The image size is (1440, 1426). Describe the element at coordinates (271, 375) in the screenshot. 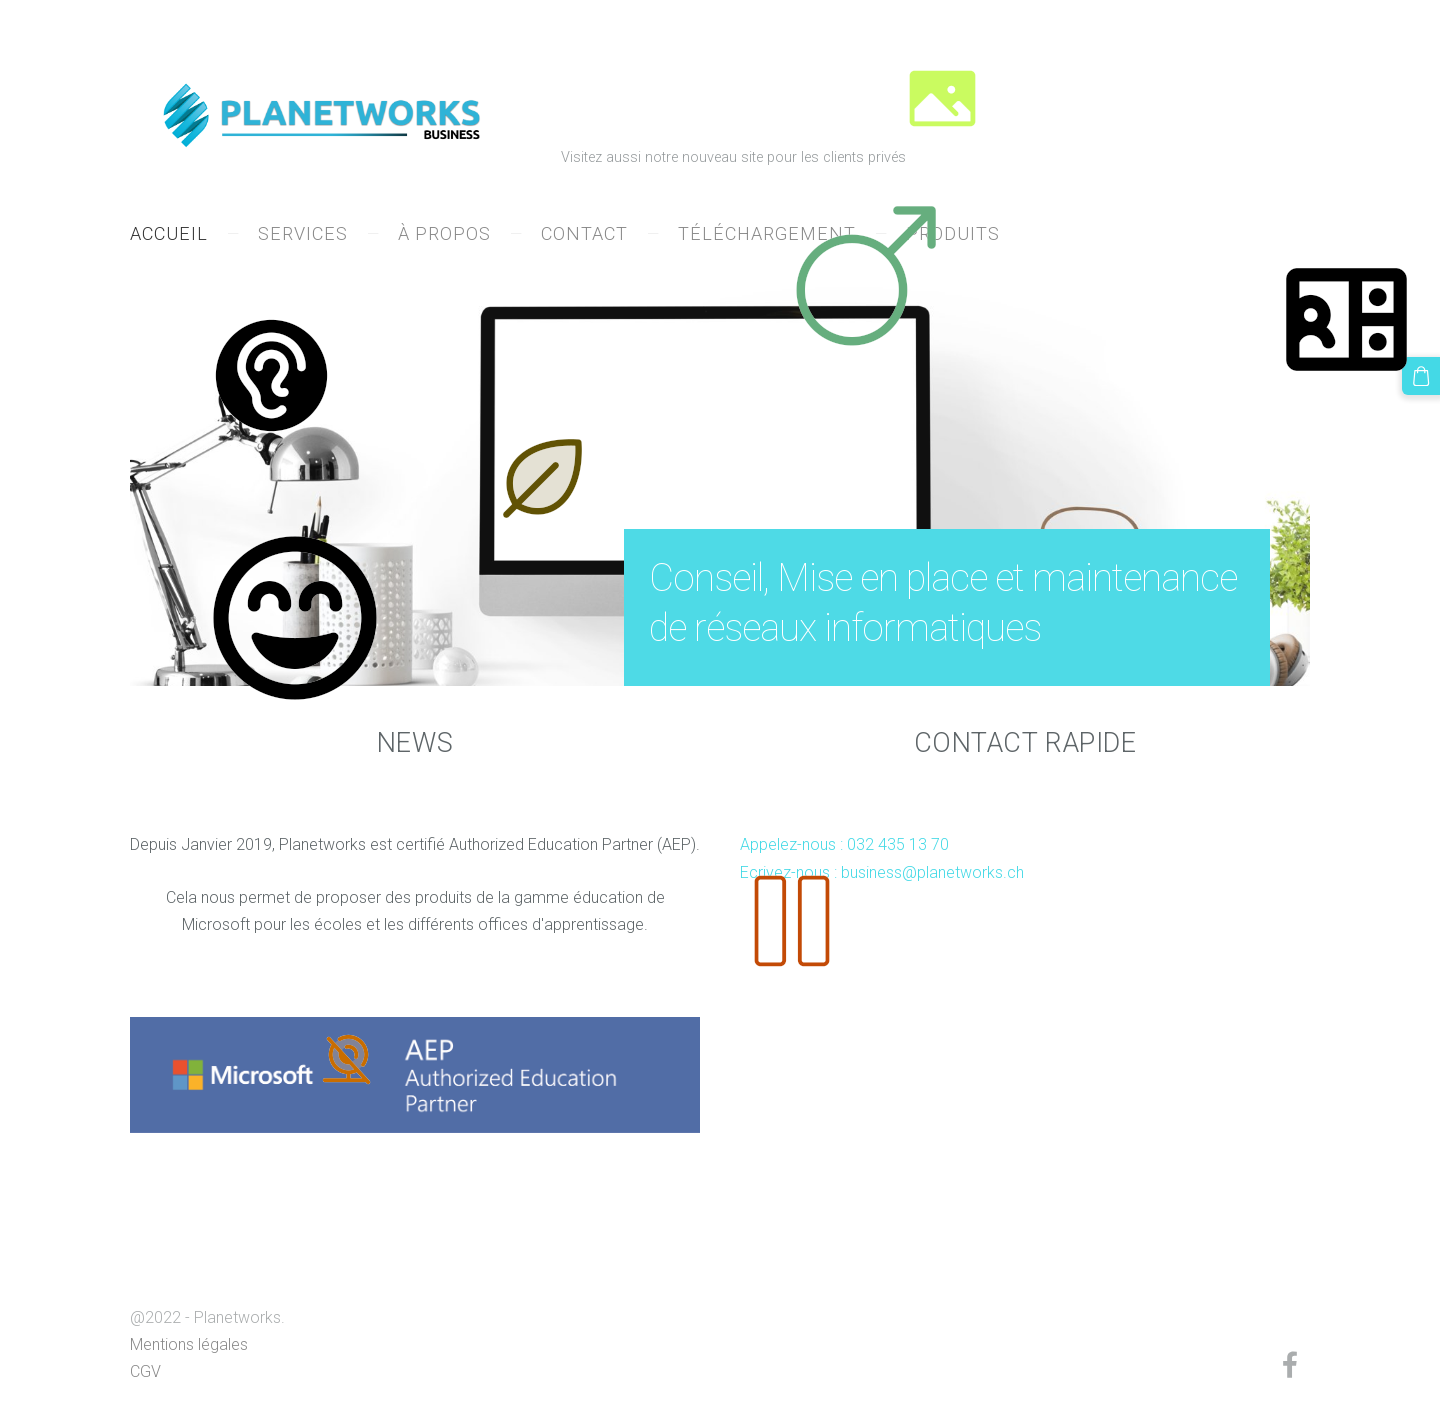

I see `access accessibility or hearing settings` at that location.